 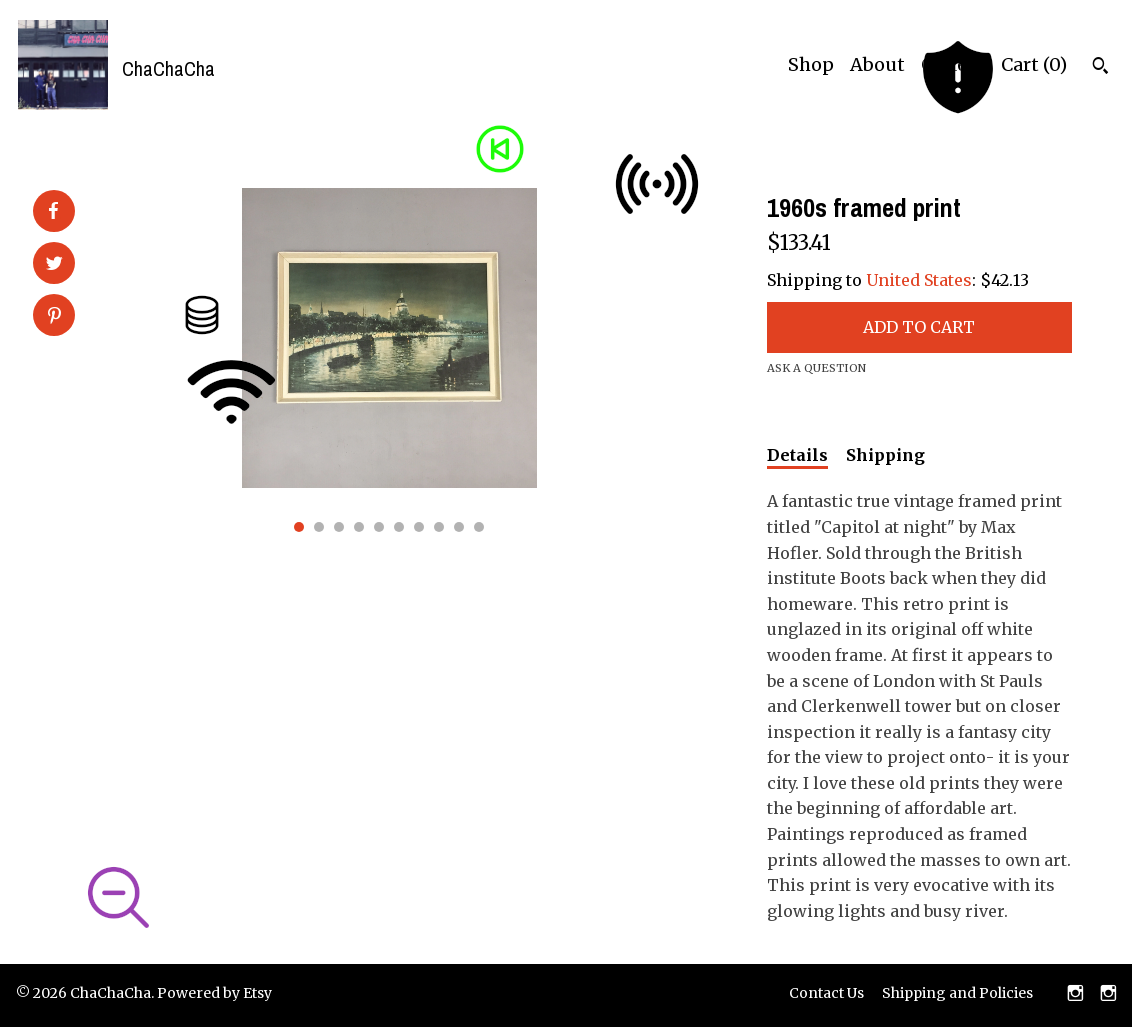 What do you see at coordinates (118, 897) in the screenshot?
I see `zoom out` at bounding box center [118, 897].